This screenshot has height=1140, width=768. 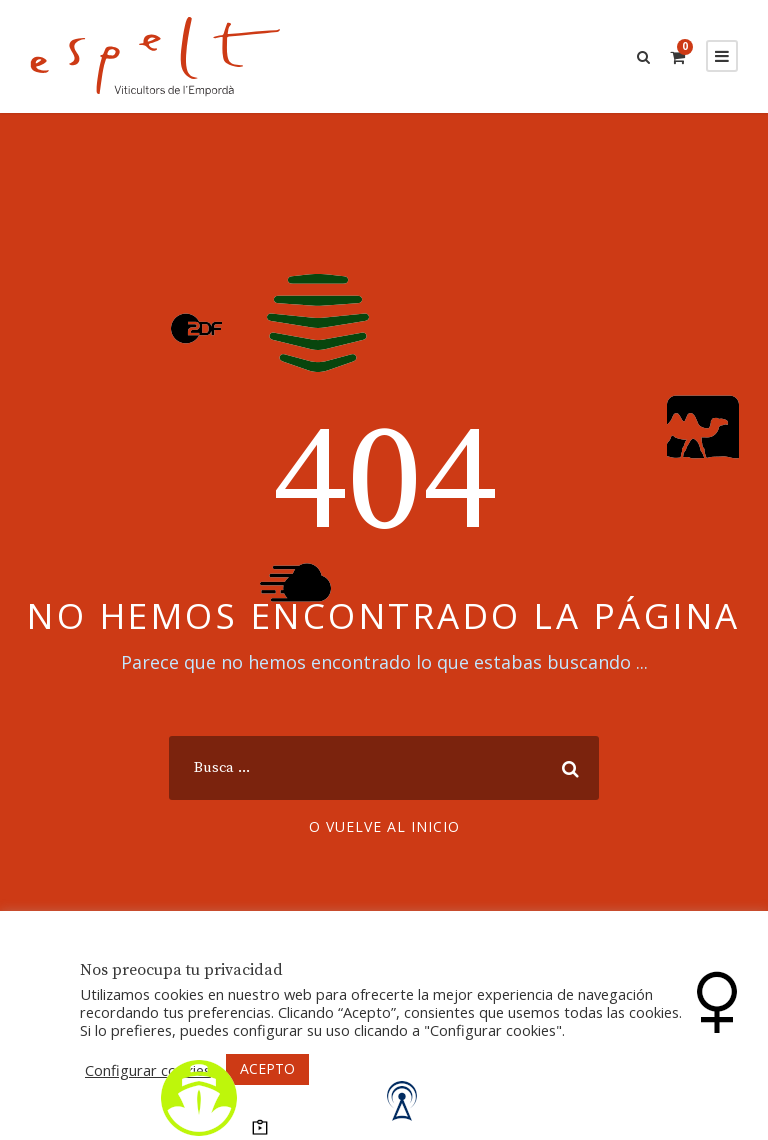 What do you see at coordinates (260, 1128) in the screenshot?
I see `start a presentation slideshow` at bounding box center [260, 1128].